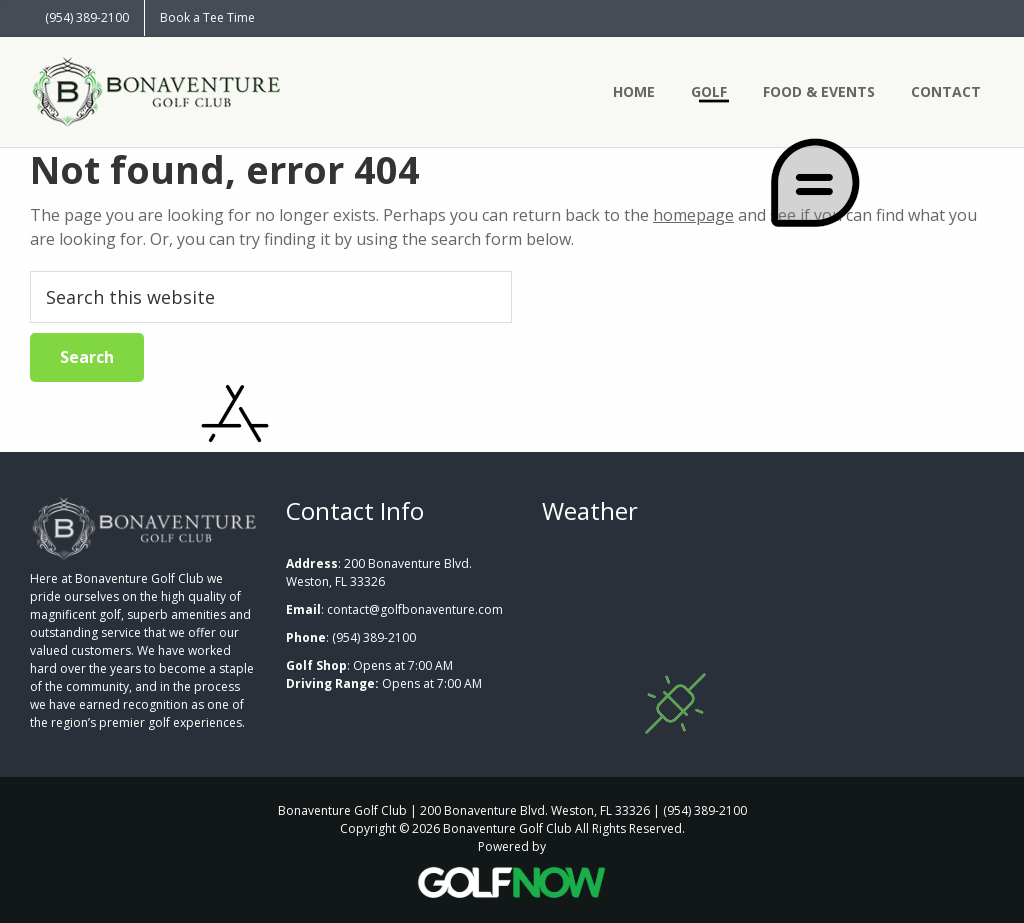 This screenshot has width=1024, height=923. Describe the element at coordinates (813, 184) in the screenshot. I see `open chat or messaging` at that location.